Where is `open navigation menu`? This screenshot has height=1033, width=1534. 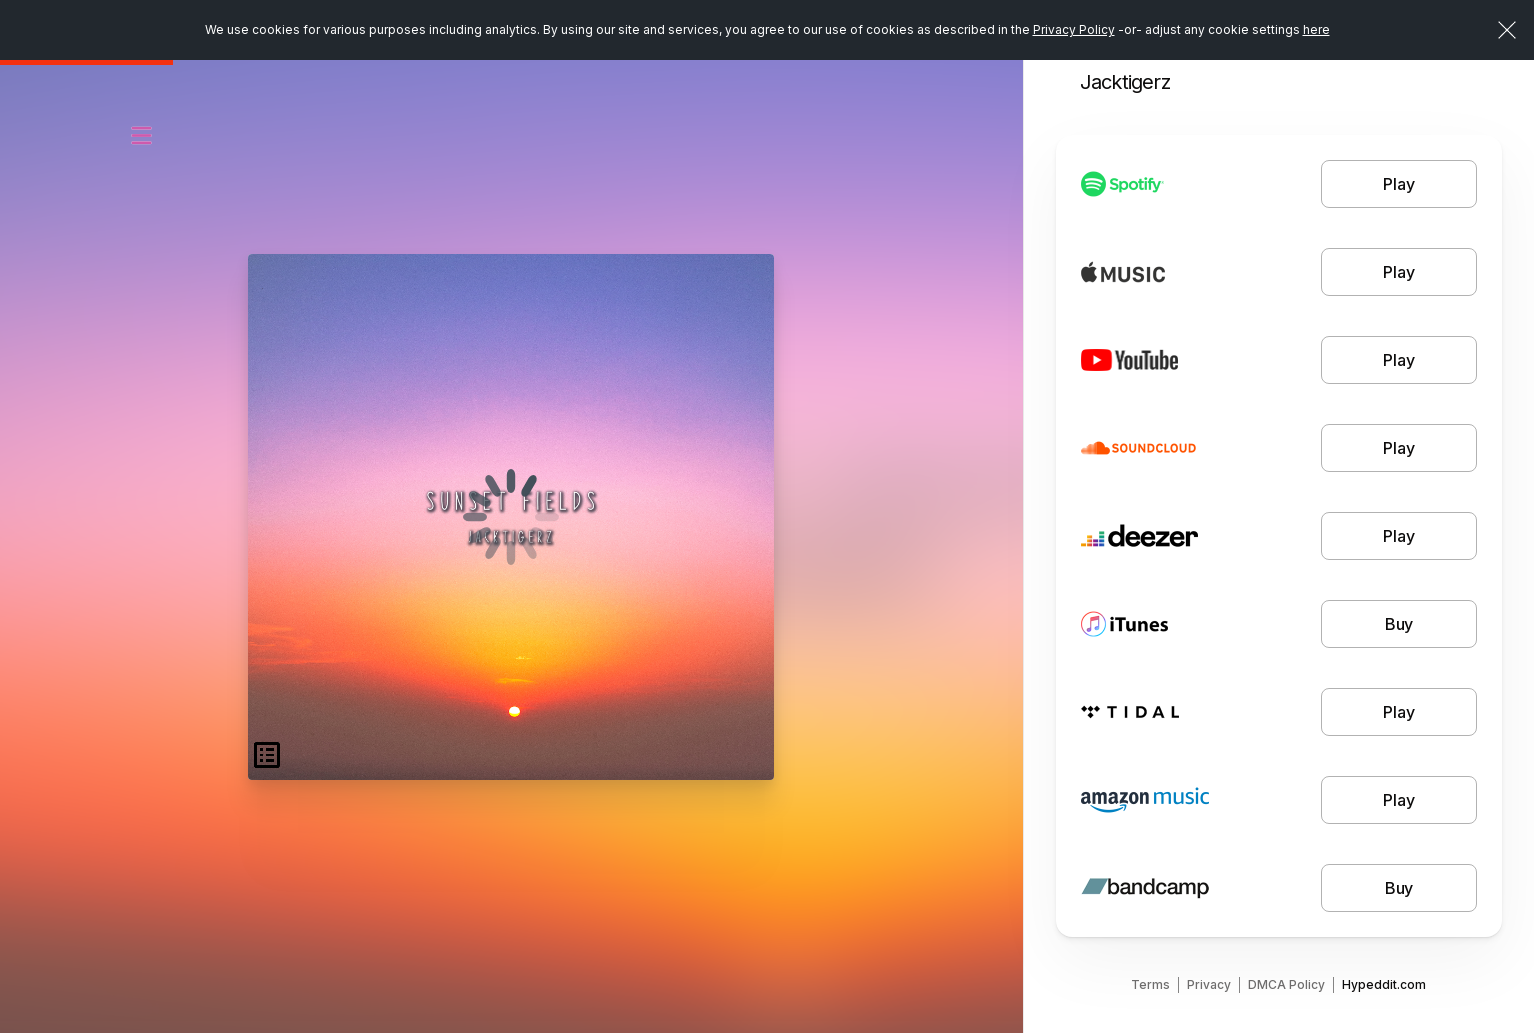
open navigation menu is located at coordinates (141, 135).